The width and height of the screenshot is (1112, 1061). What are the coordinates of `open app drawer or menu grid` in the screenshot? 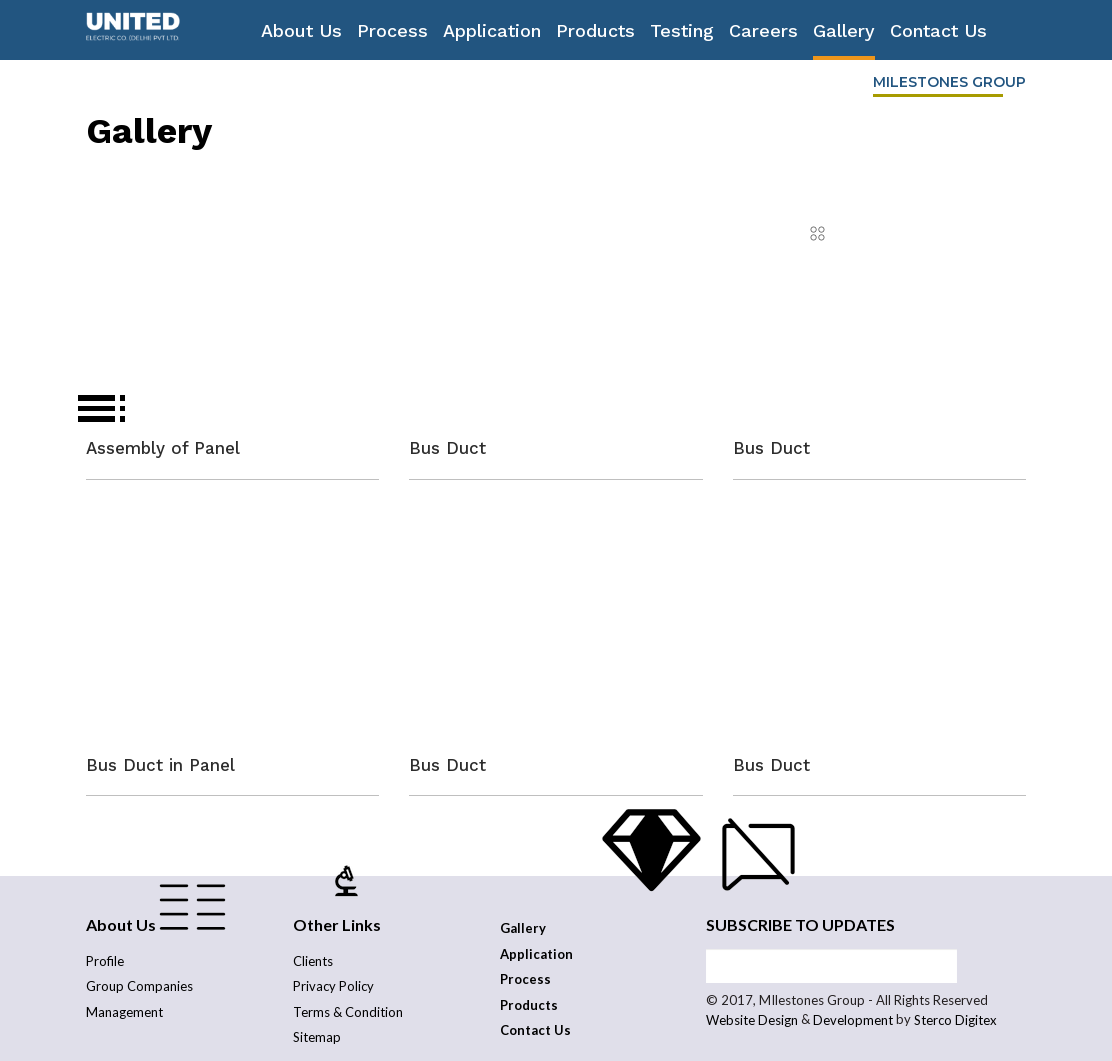 It's located at (817, 233).